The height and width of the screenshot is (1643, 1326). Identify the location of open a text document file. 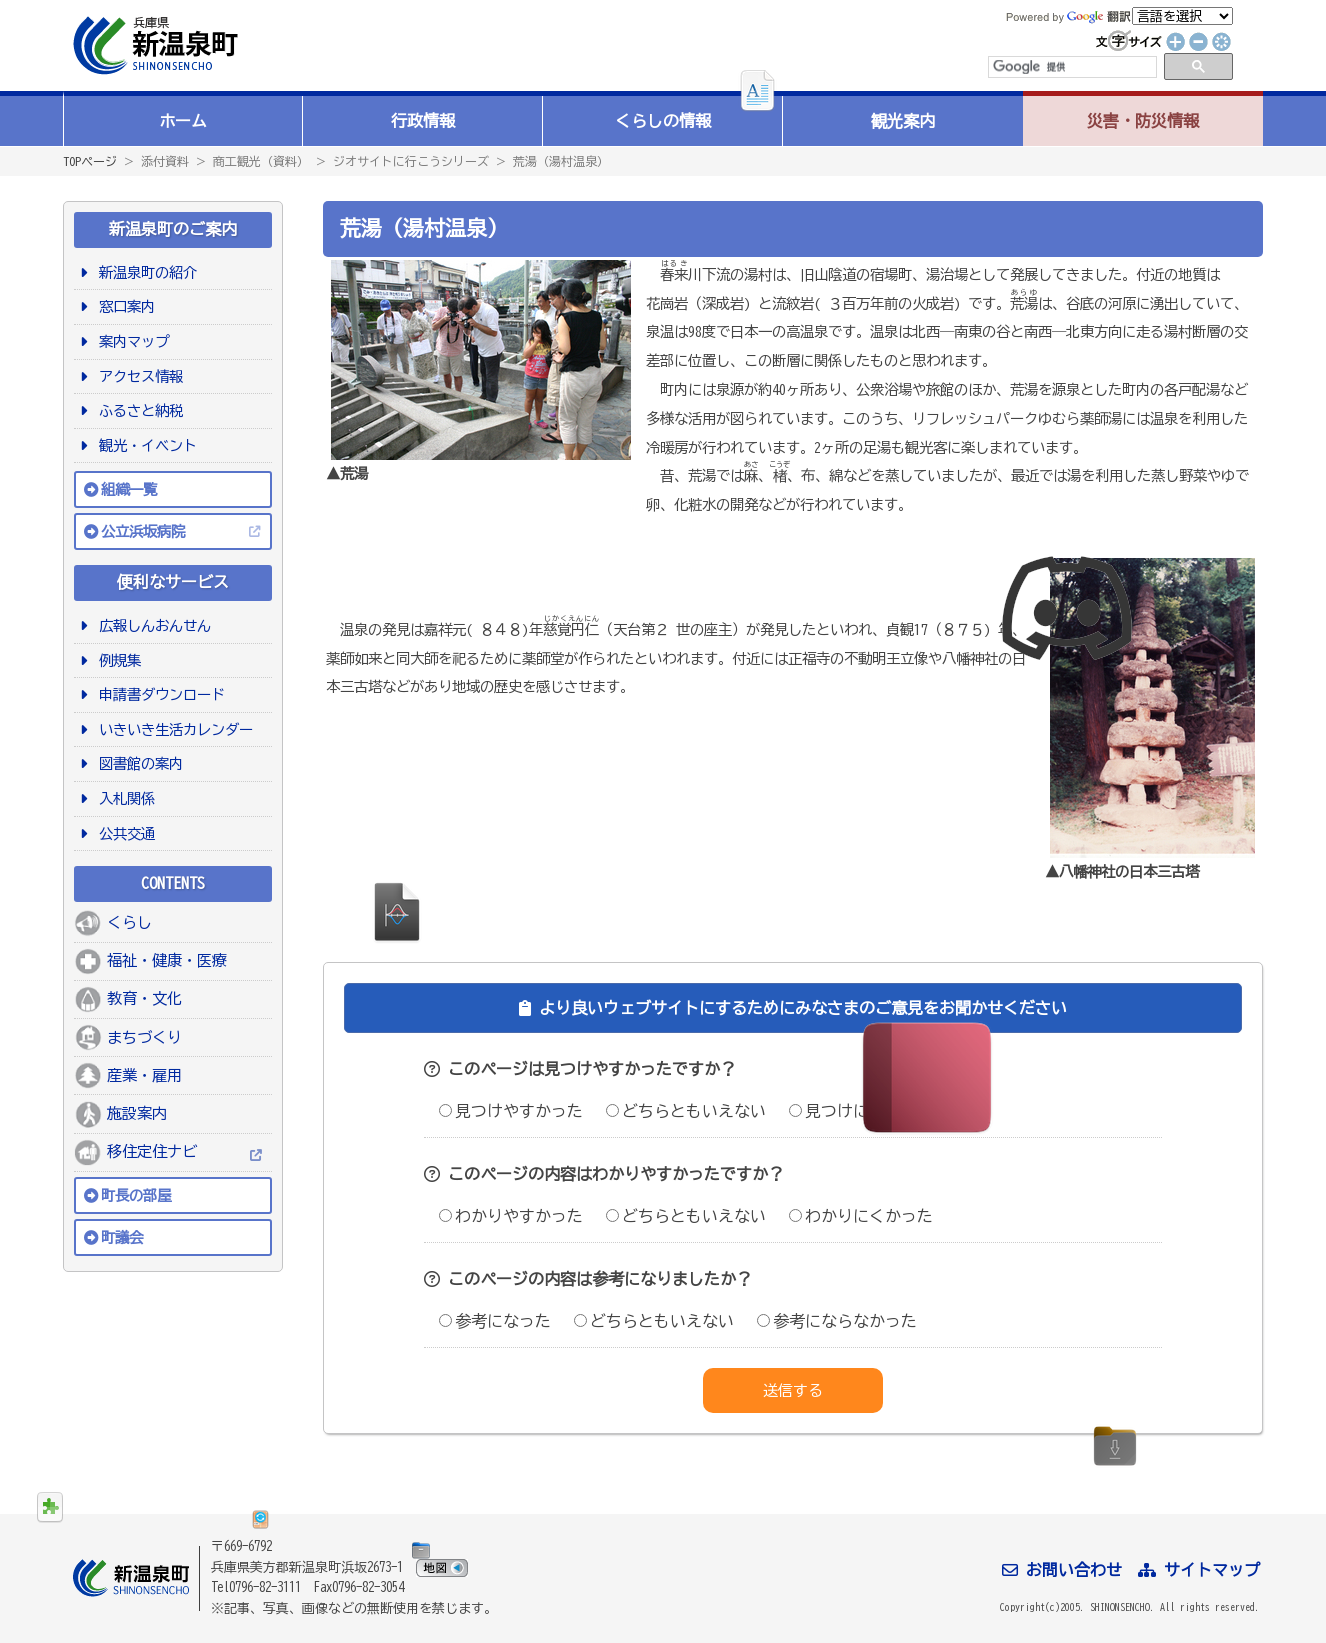
(757, 90).